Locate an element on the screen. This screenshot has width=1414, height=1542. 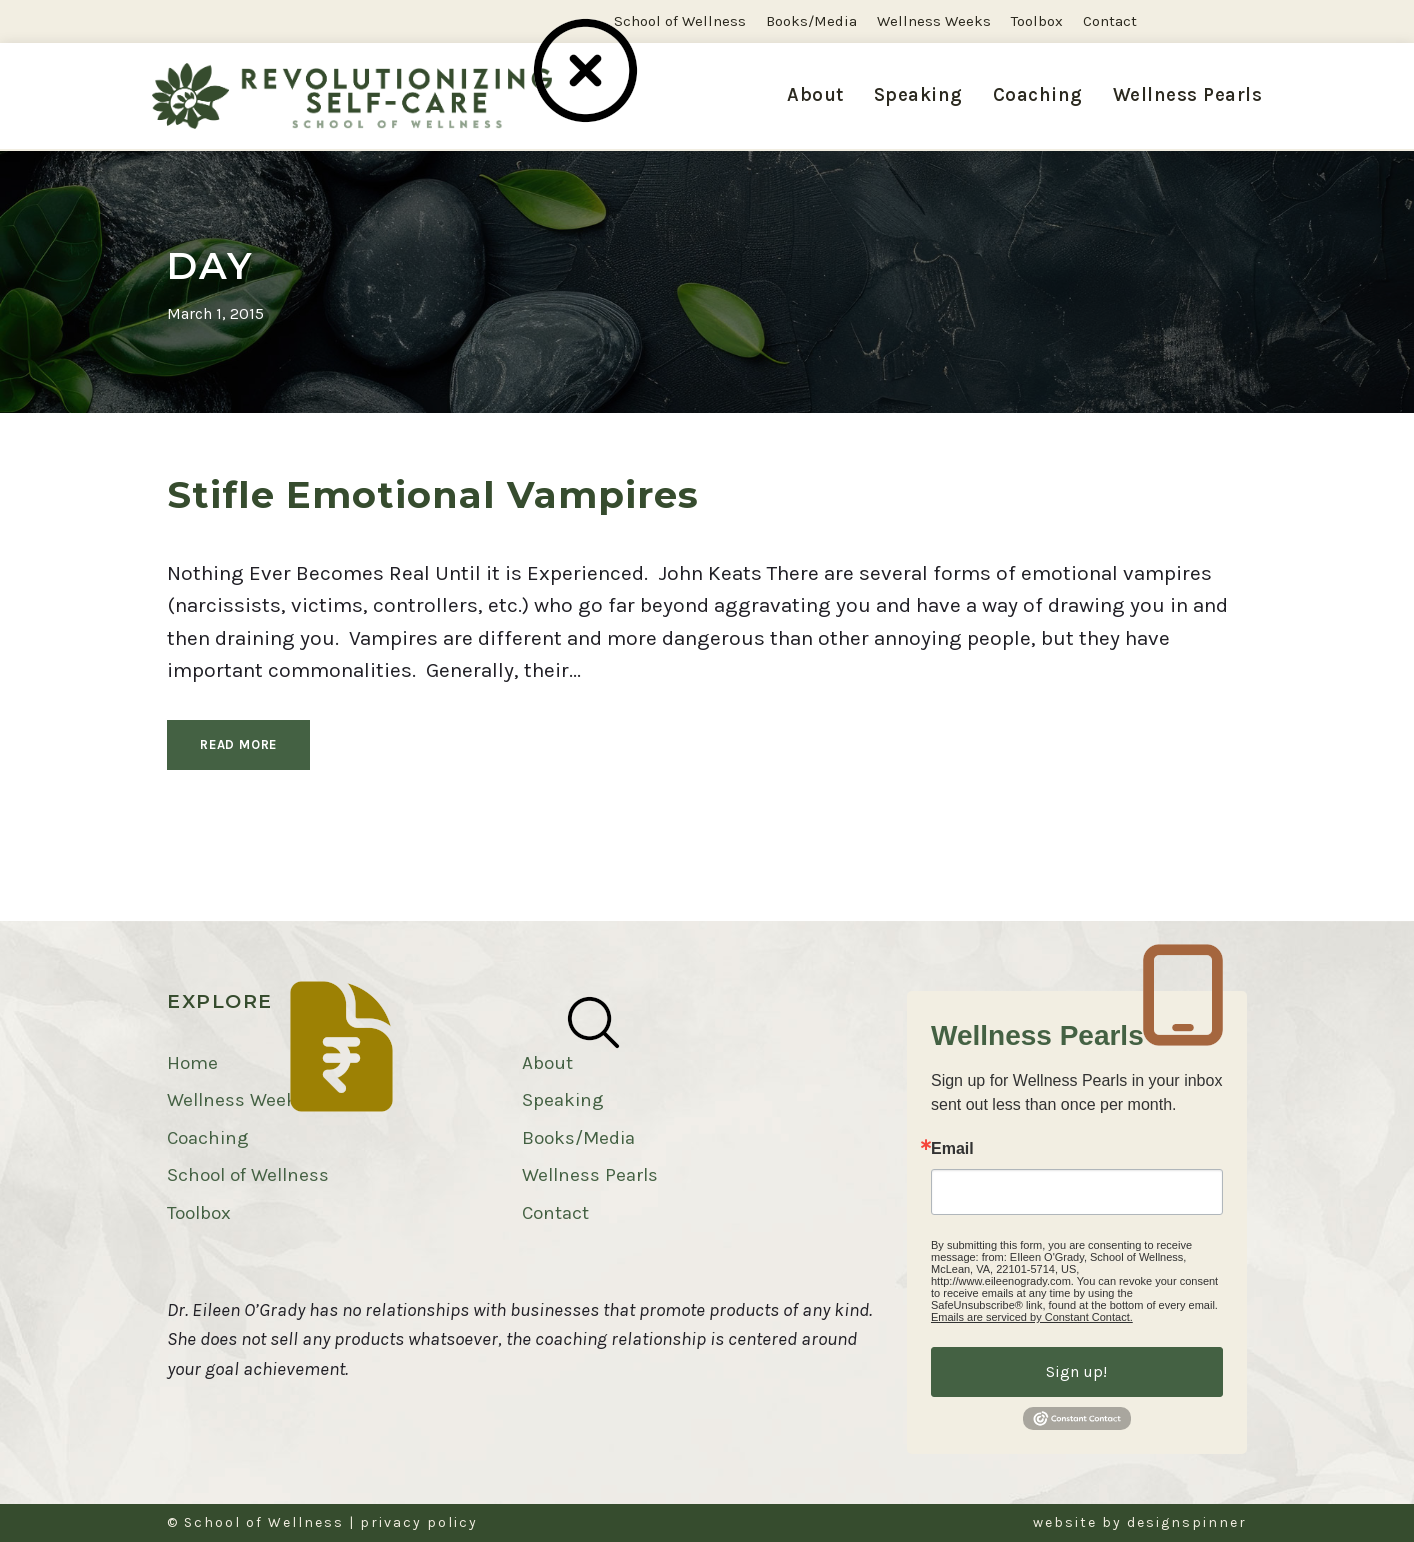
search for content is located at coordinates (593, 1022).